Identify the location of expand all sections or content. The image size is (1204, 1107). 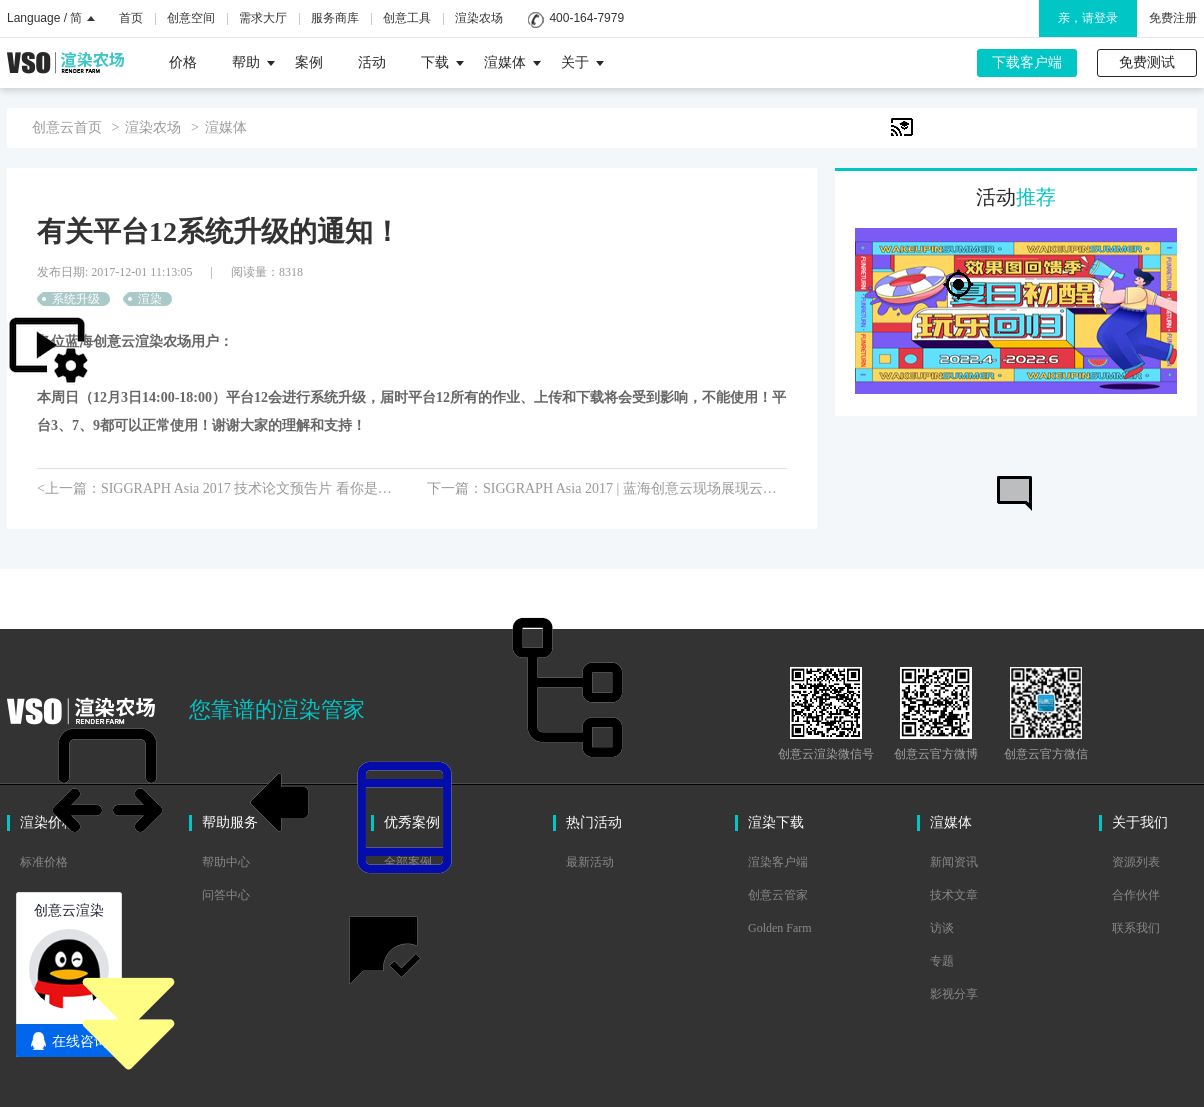
(128, 1019).